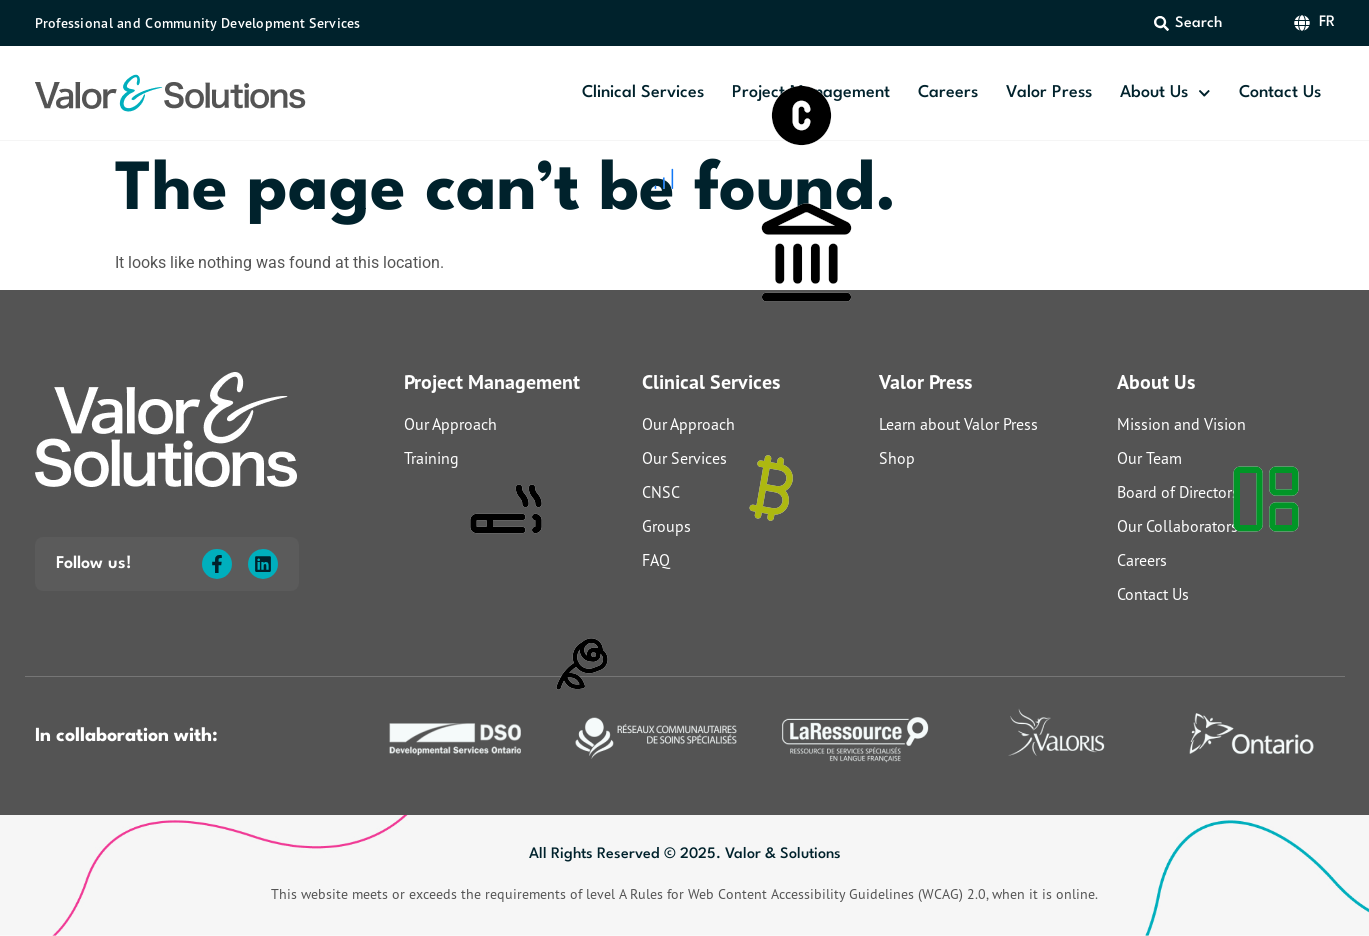 The image size is (1369, 936). What do you see at coordinates (801, 115) in the screenshot?
I see `indicates copyright status` at bounding box center [801, 115].